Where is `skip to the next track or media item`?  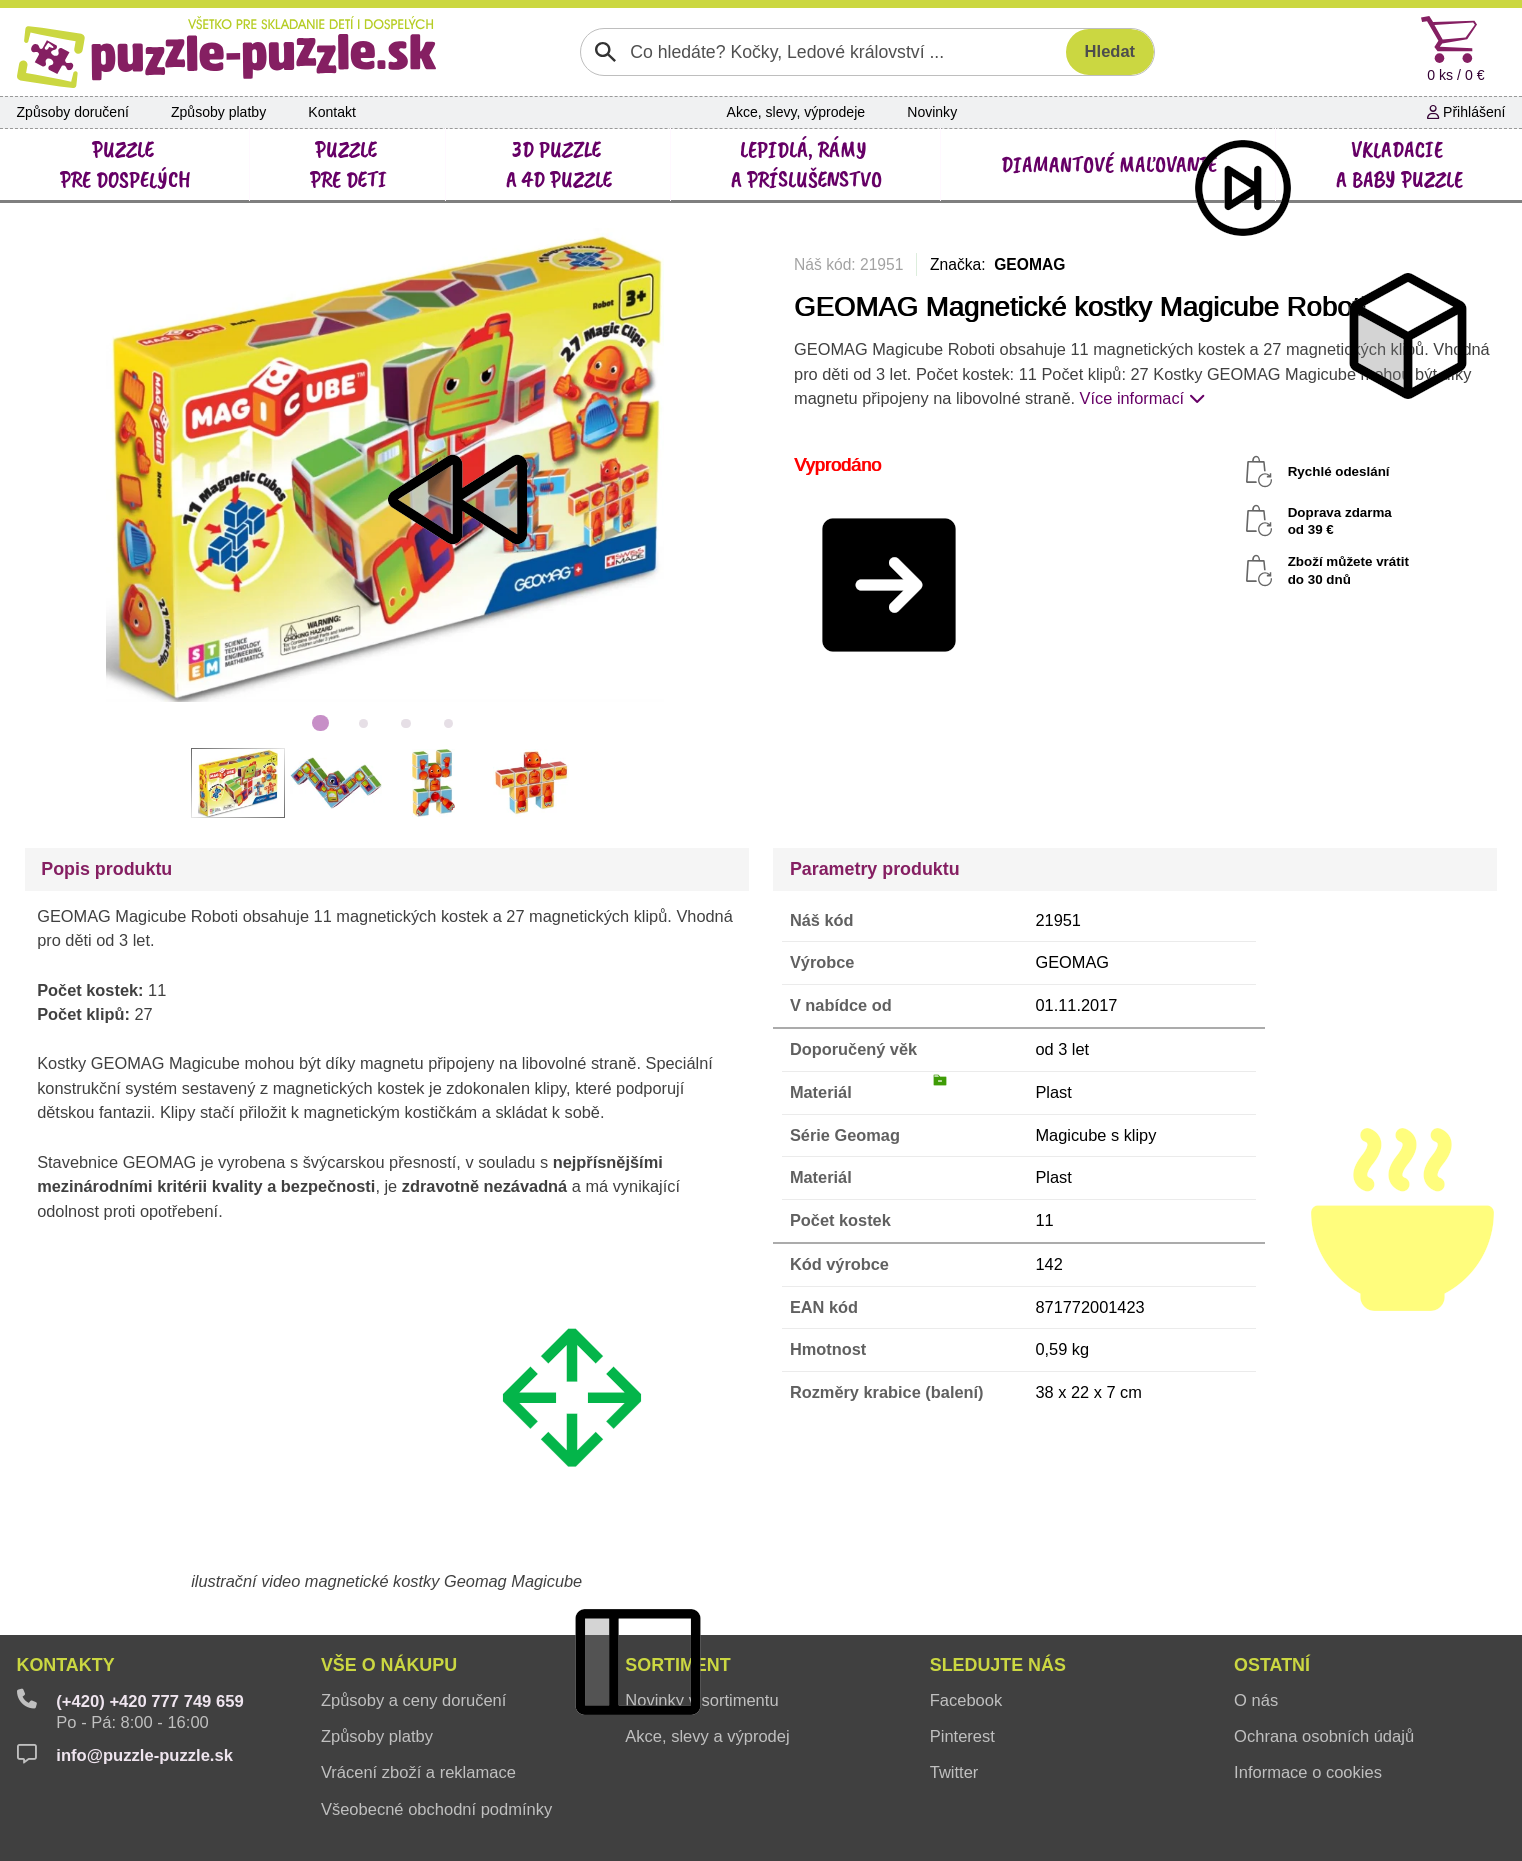
skip to the next track or media item is located at coordinates (1243, 188).